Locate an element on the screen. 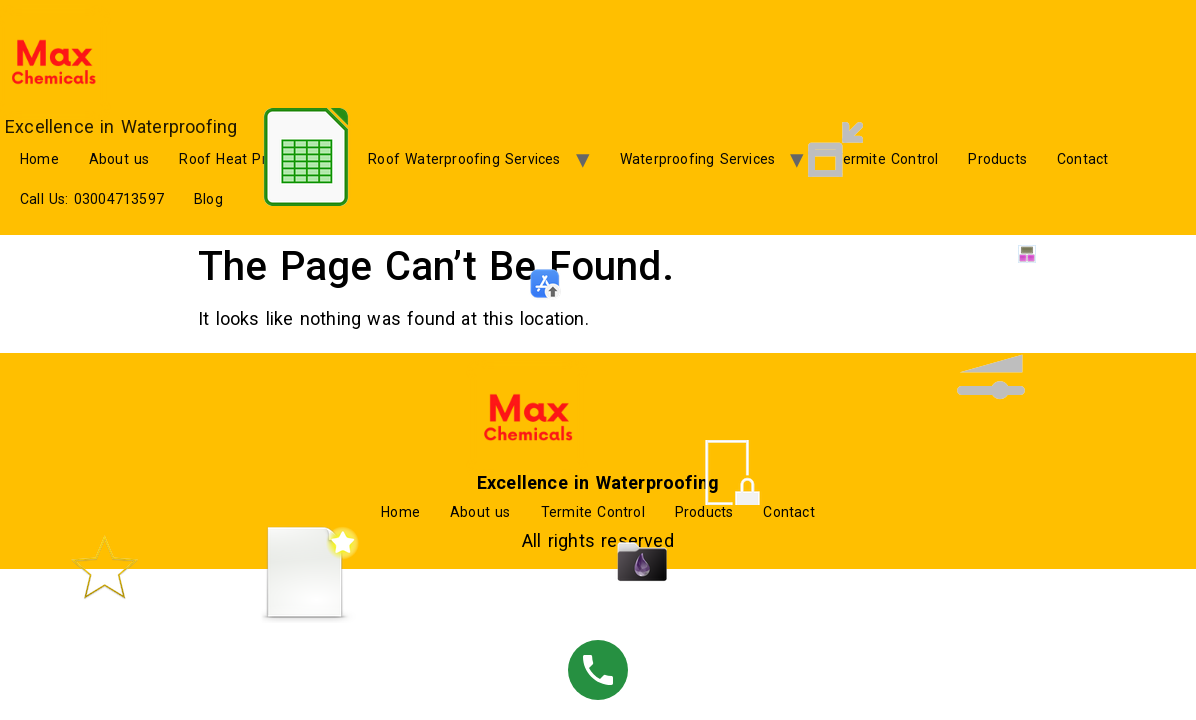 The width and height of the screenshot is (1196, 720). restore window to previous size is located at coordinates (835, 149).